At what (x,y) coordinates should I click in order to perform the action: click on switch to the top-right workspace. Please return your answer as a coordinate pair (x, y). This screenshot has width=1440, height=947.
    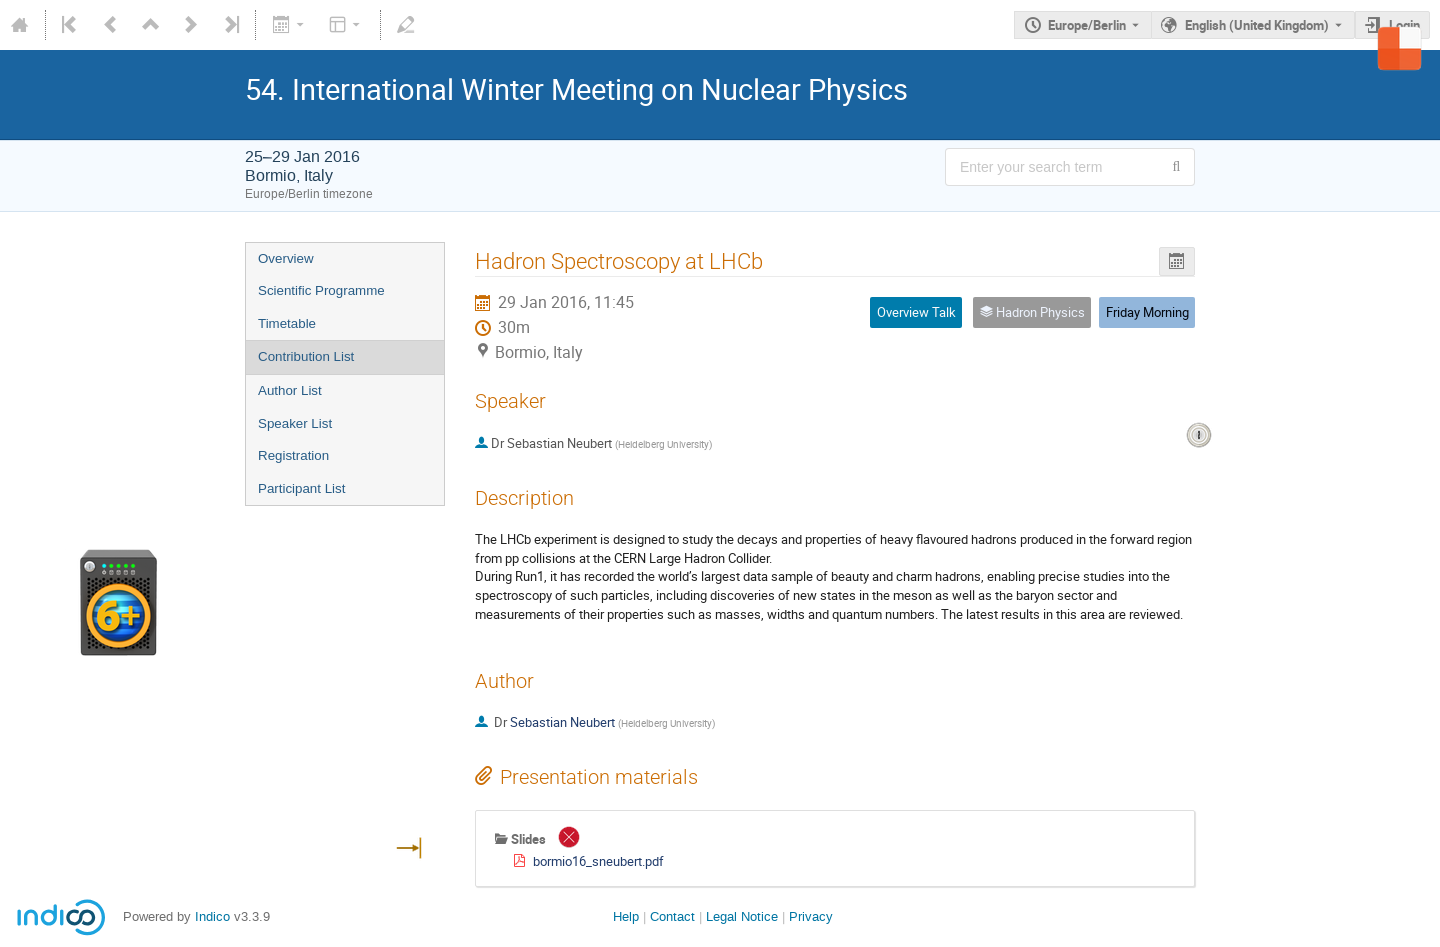
    Looking at the image, I should click on (1399, 48).